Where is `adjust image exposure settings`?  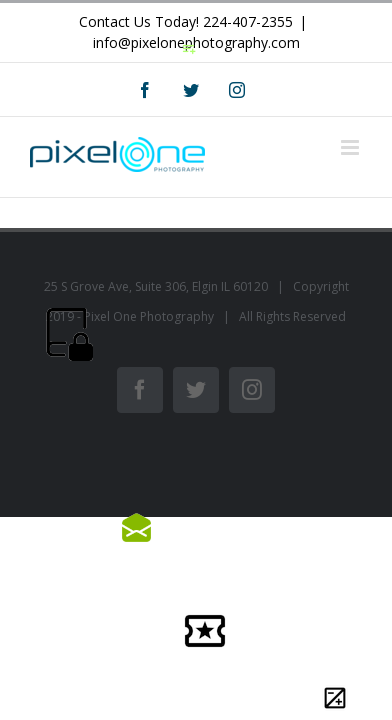
adjust image exposure settings is located at coordinates (335, 698).